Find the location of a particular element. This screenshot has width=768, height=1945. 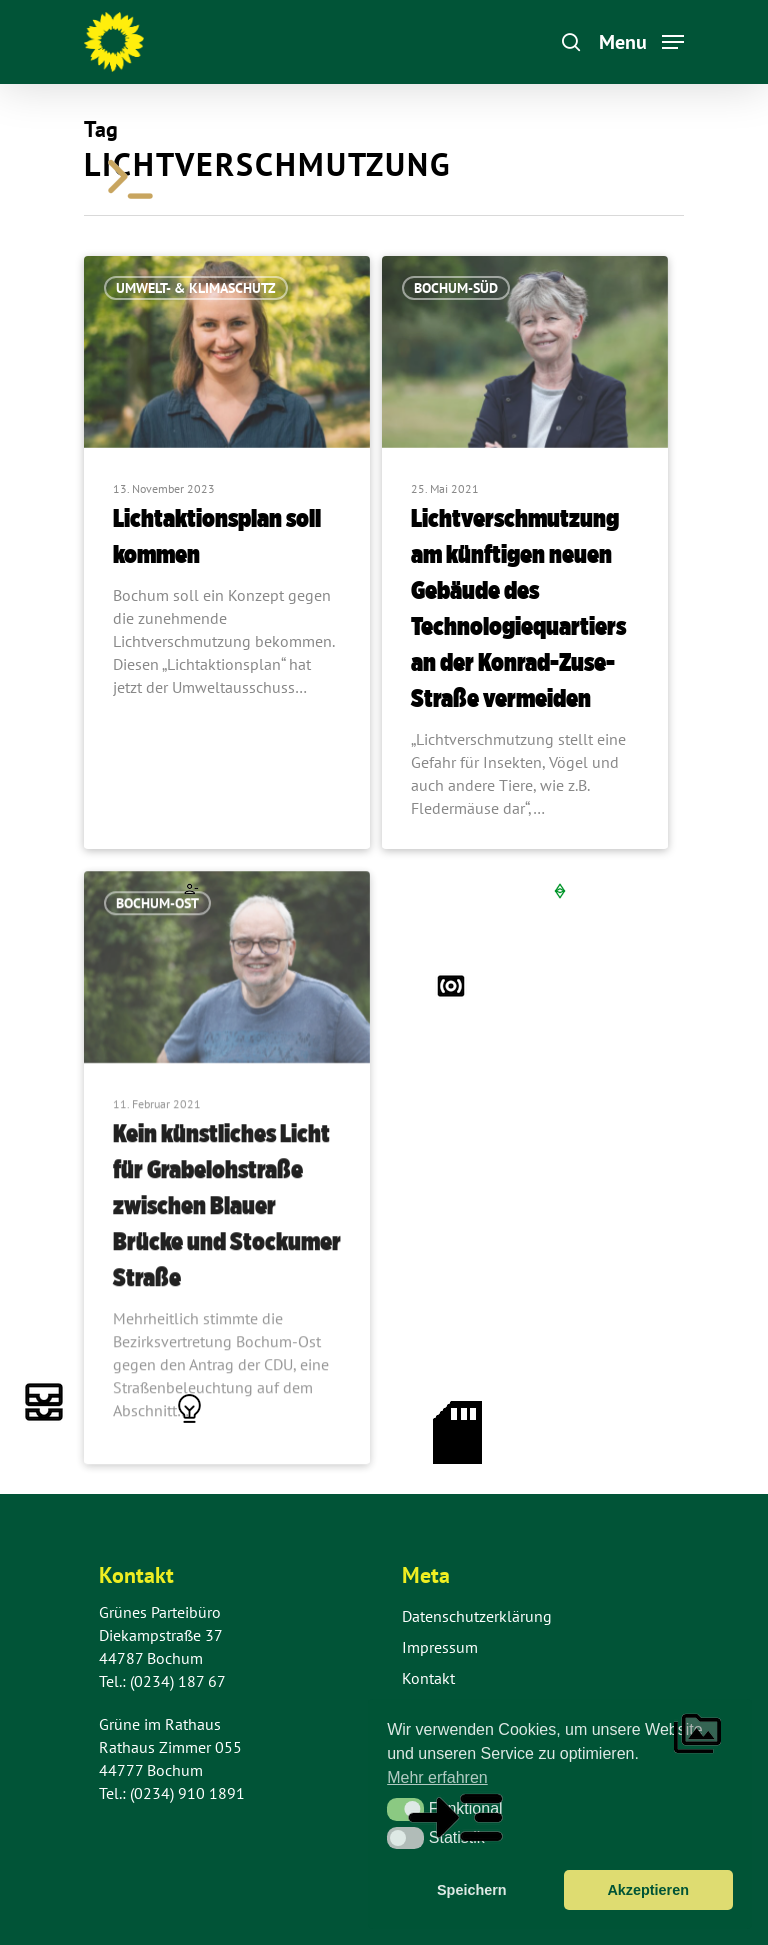

view all inboxes in one place is located at coordinates (44, 1402).